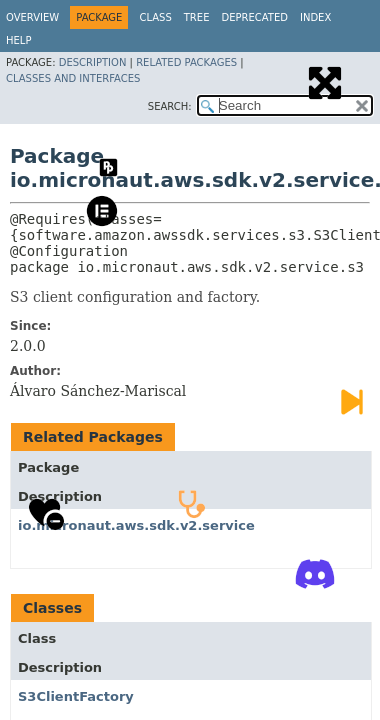 The height and width of the screenshot is (720, 380). What do you see at coordinates (108, 167) in the screenshot?
I see `pied piper company logo` at bounding box center [108, 167].